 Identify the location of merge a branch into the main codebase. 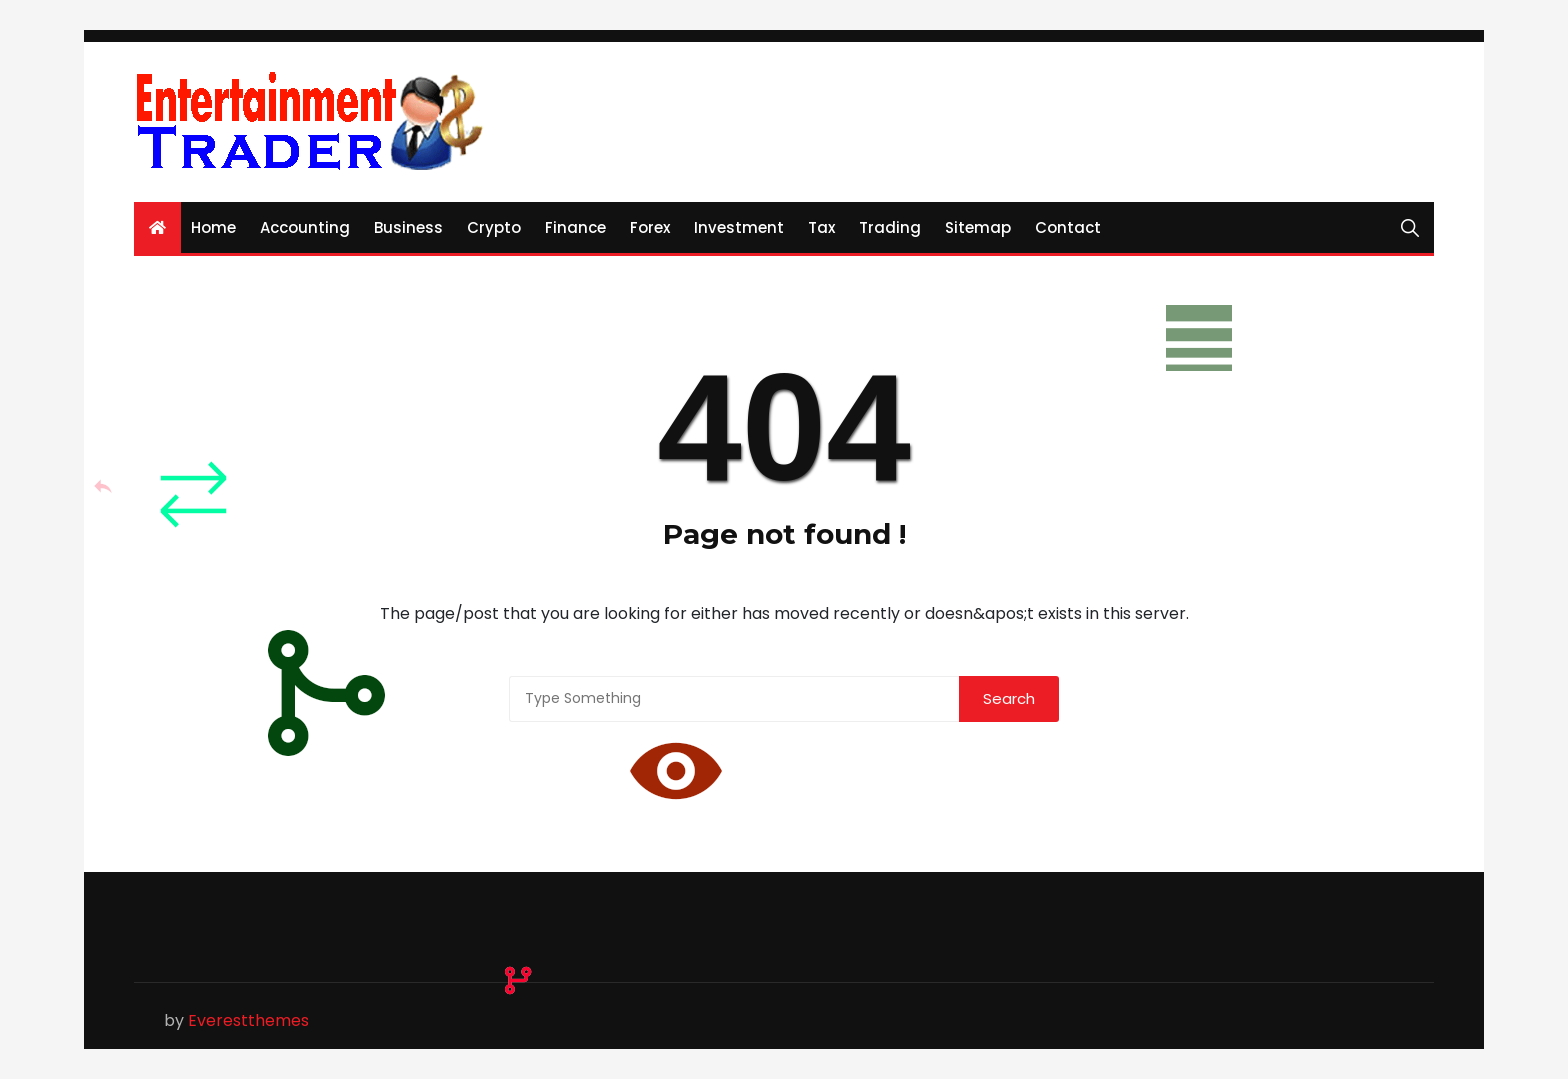
(322, 693).